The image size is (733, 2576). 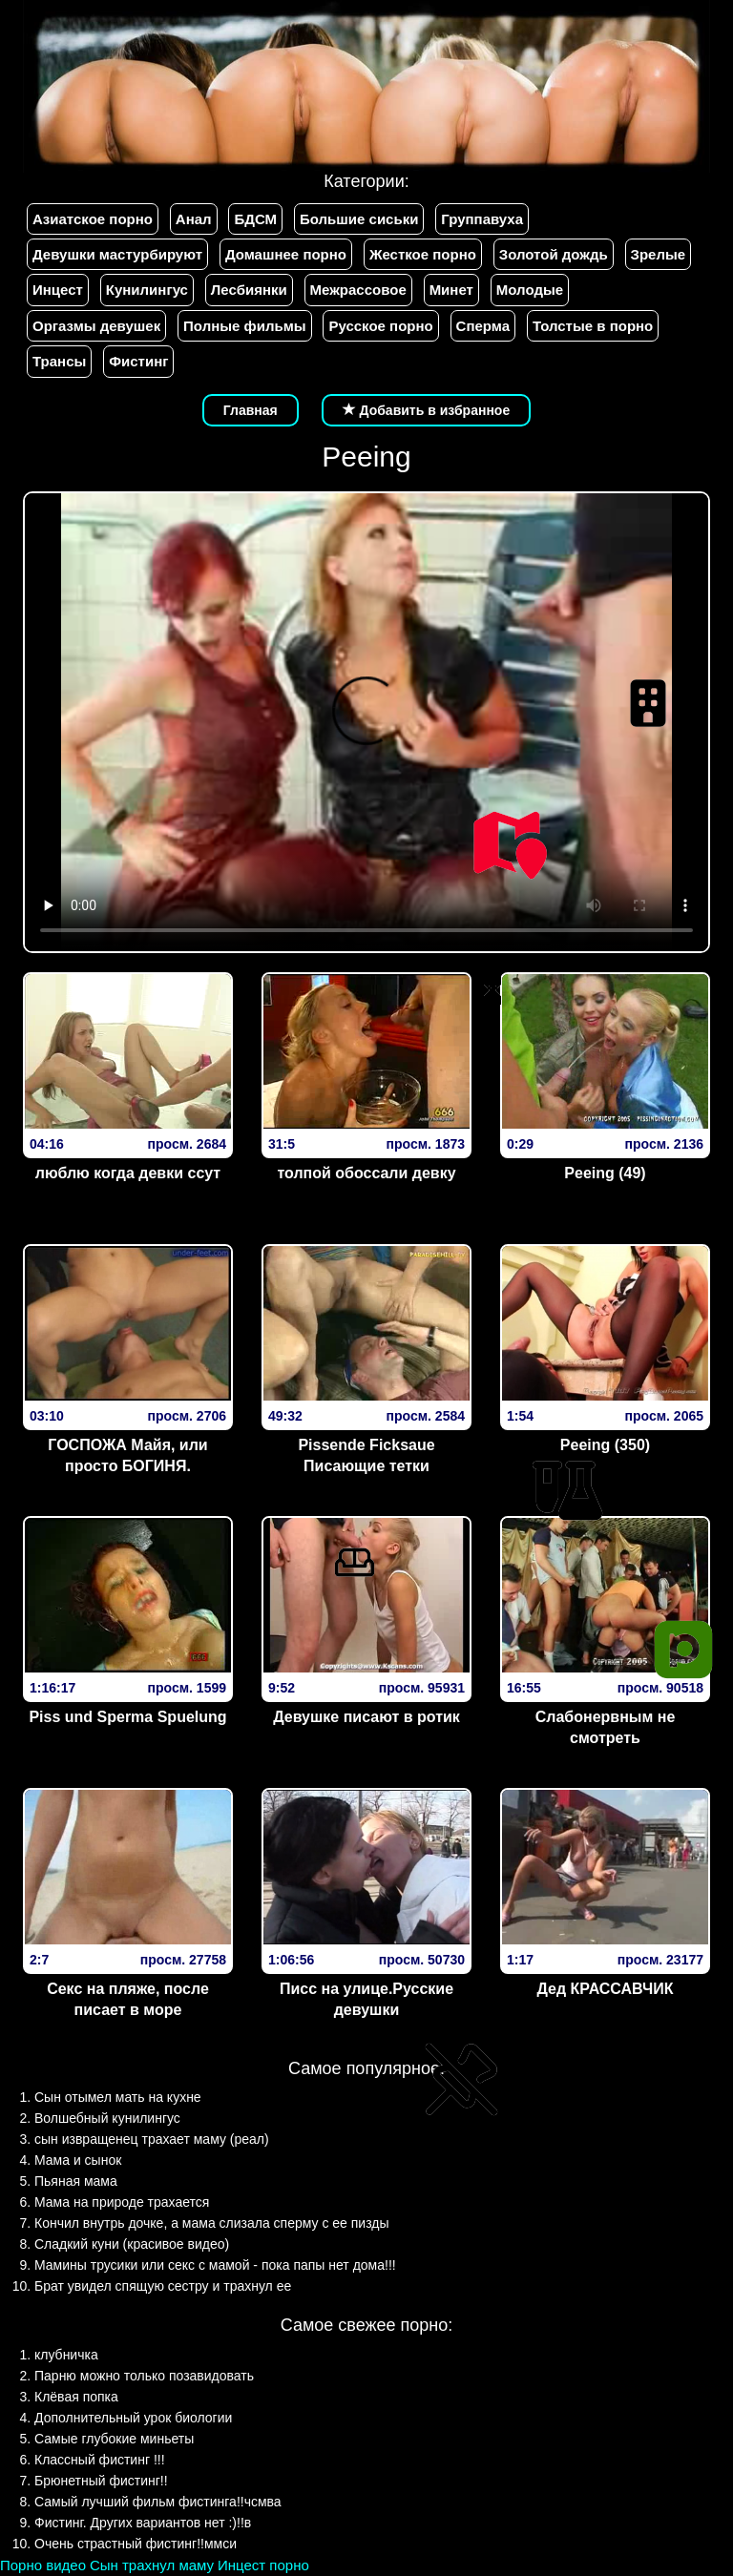 What do you see at coordinates (507, 842) in the screenshot?
I see `view map with marked location` at bounding box center [507, 842].